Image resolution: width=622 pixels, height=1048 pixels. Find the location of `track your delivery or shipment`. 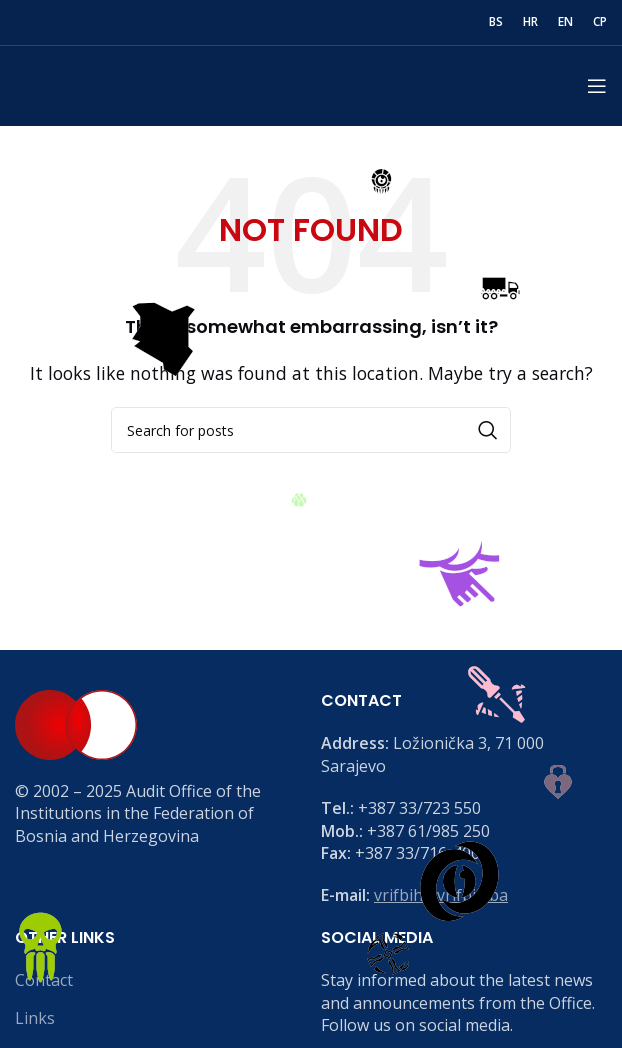

track your delivery or shipment is located at coordinates (500, 288).